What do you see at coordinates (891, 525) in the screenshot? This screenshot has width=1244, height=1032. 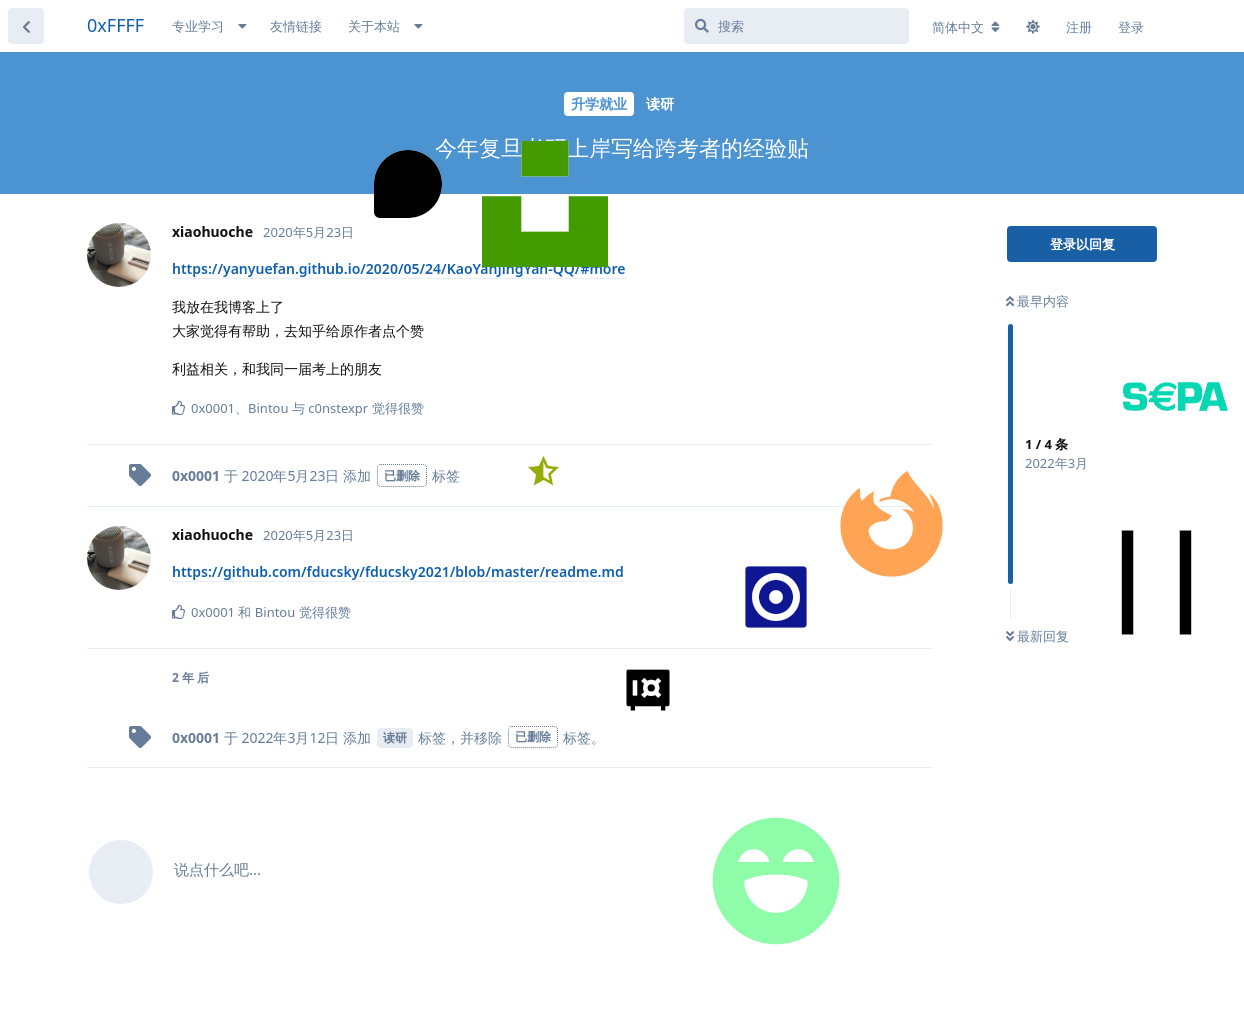 I see `open Firefox browser` at bounding box center [891, 525].